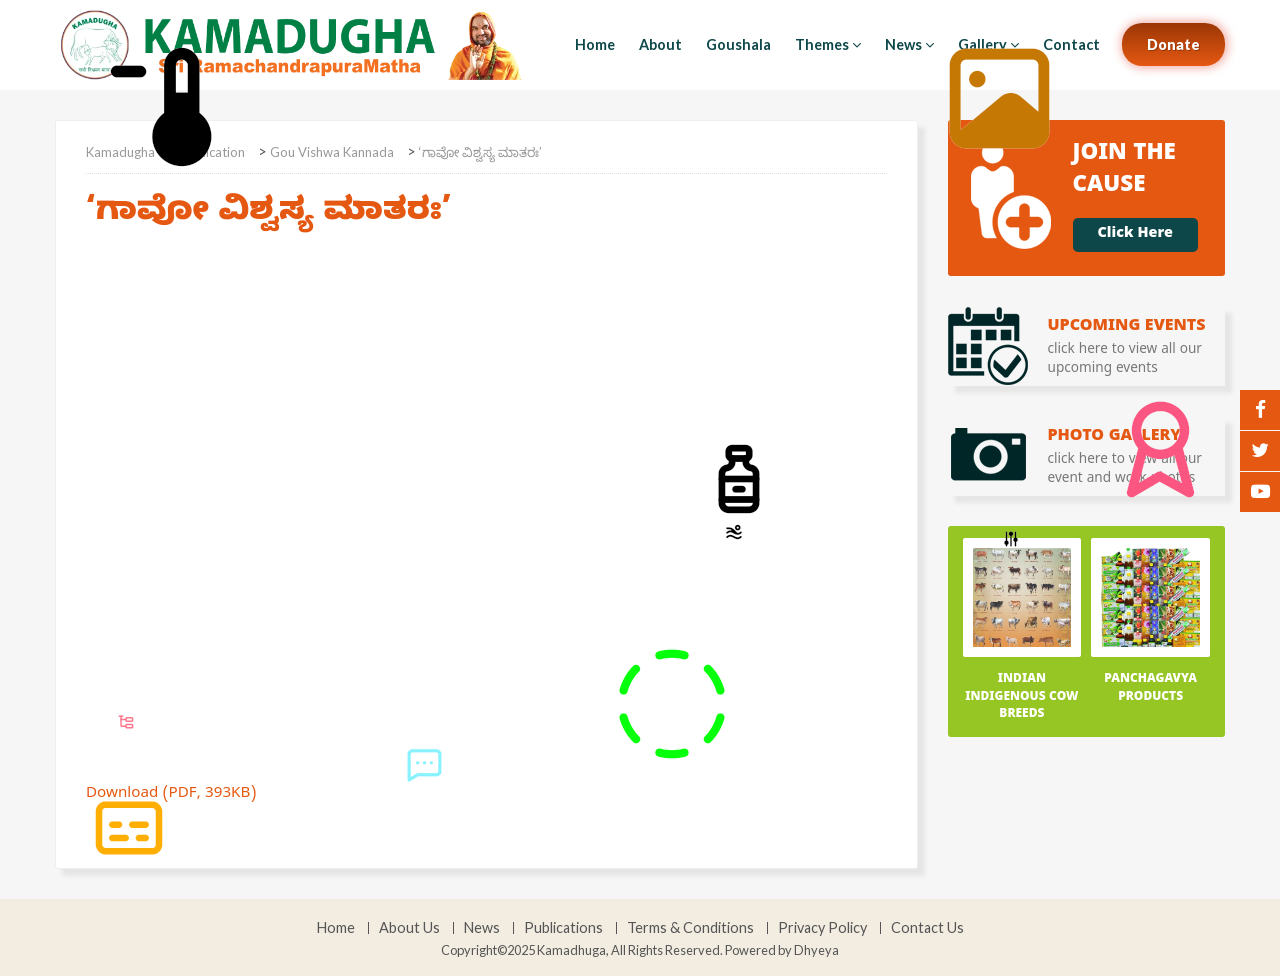 This screenshot has height=976, width=1280. I want to click on view photos or images, so click(999, 98).